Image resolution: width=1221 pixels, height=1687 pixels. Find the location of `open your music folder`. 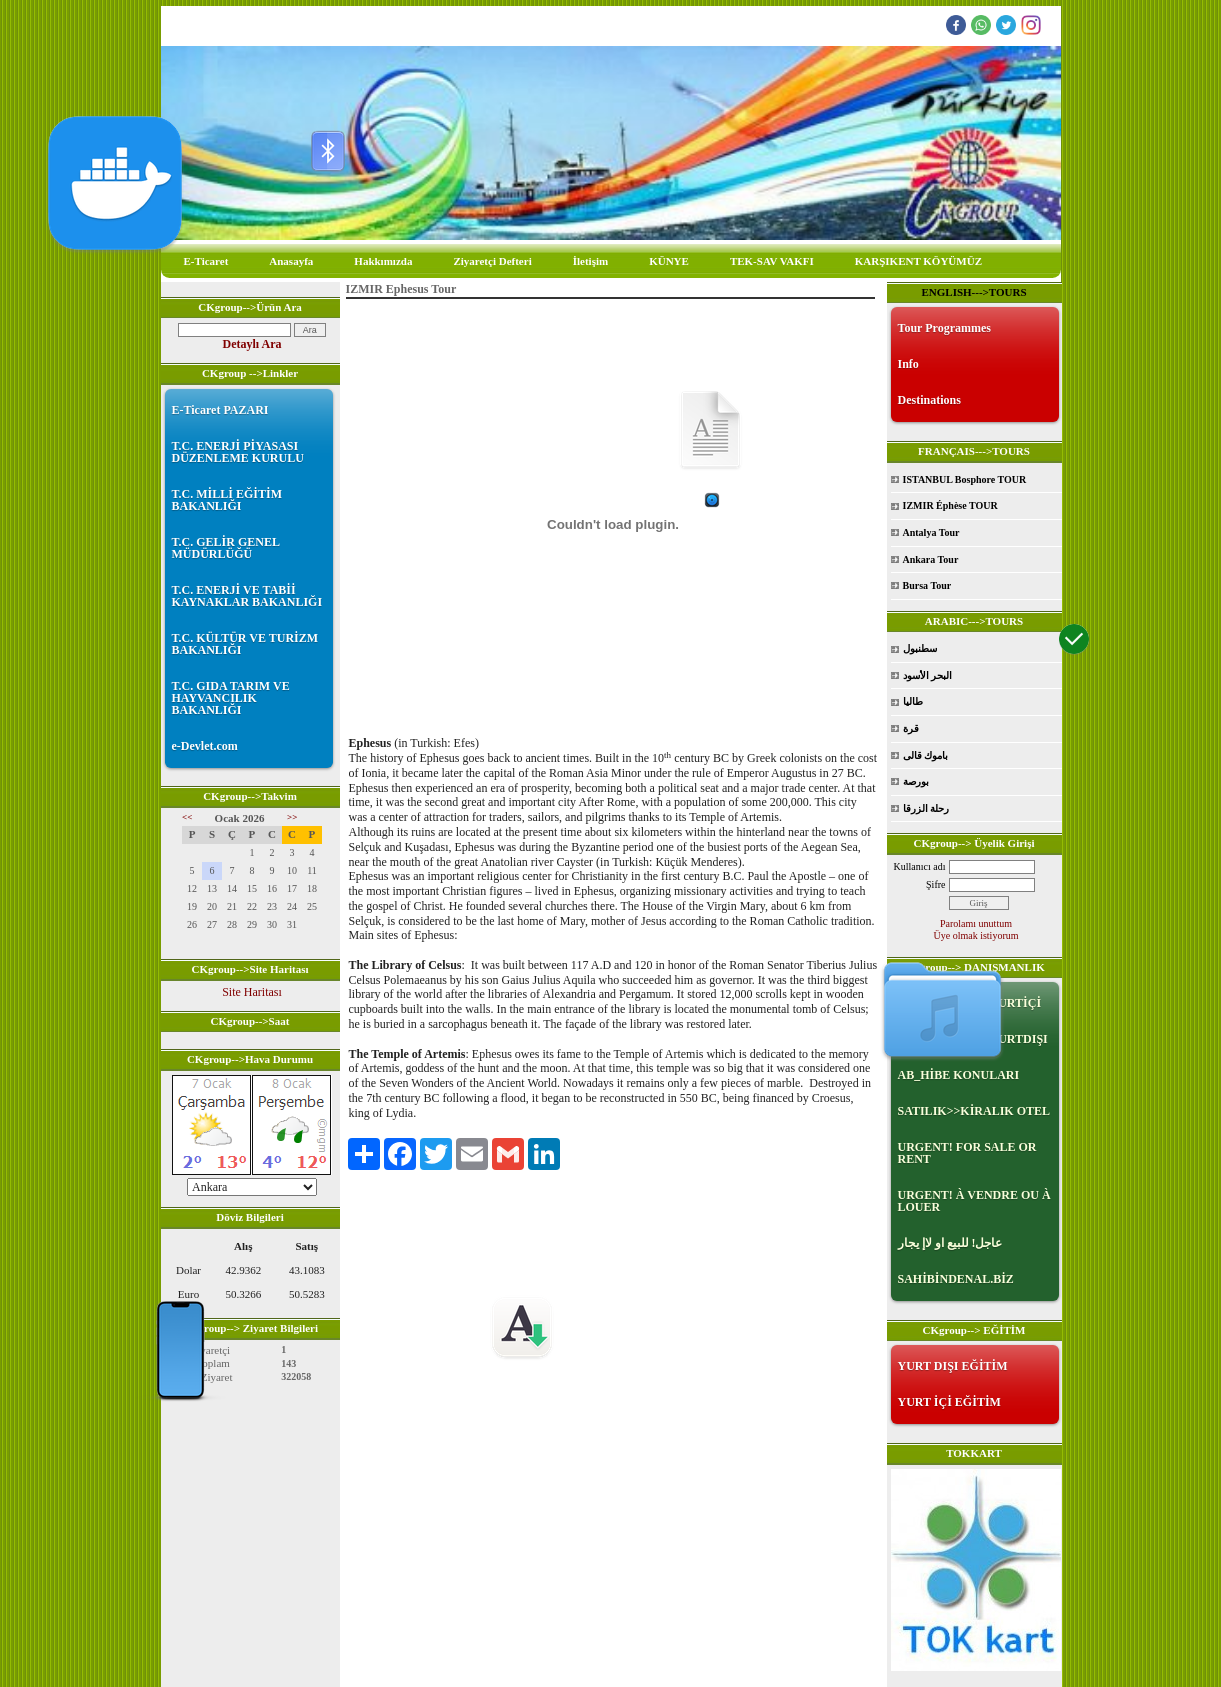

open your music folder is located at coordinates (942, 1009).